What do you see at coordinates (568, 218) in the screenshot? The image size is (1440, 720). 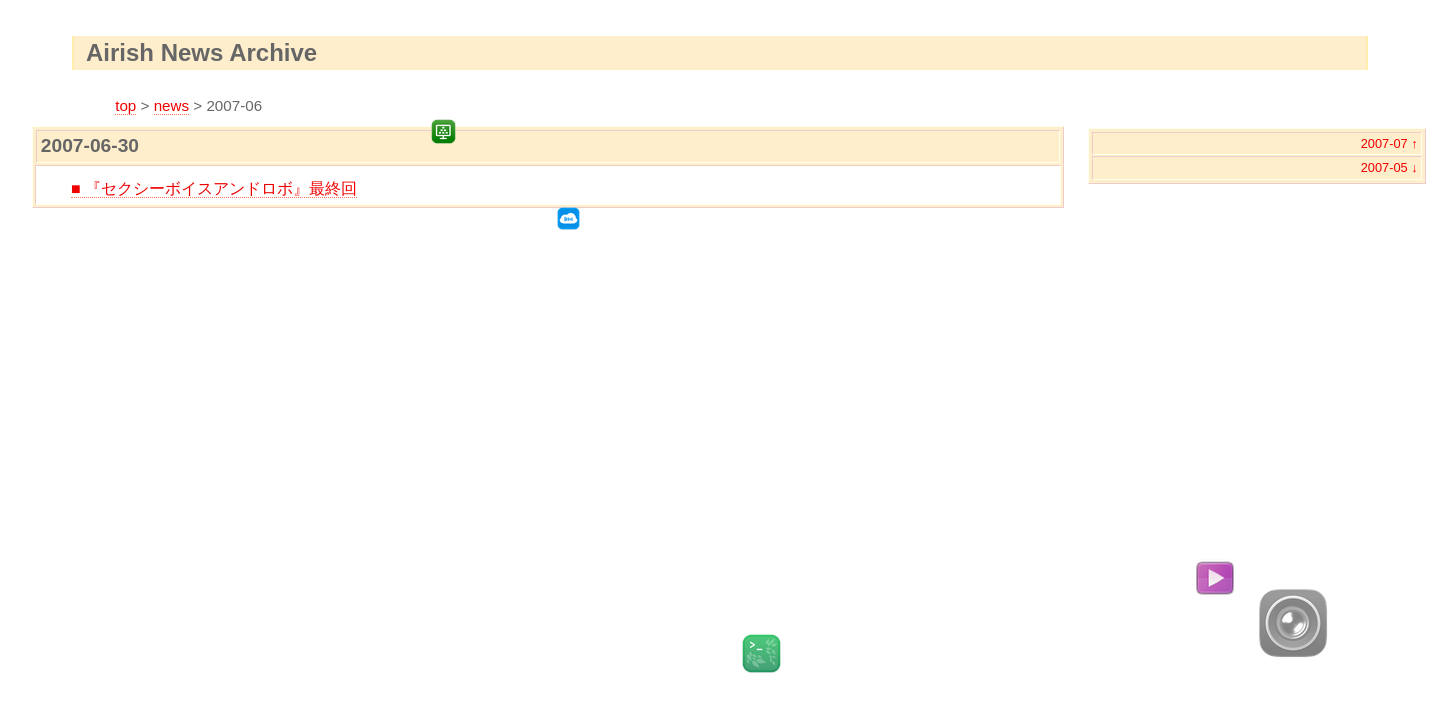 I see `open qcm cloud music streaming app` at bounding box center [568, 218].